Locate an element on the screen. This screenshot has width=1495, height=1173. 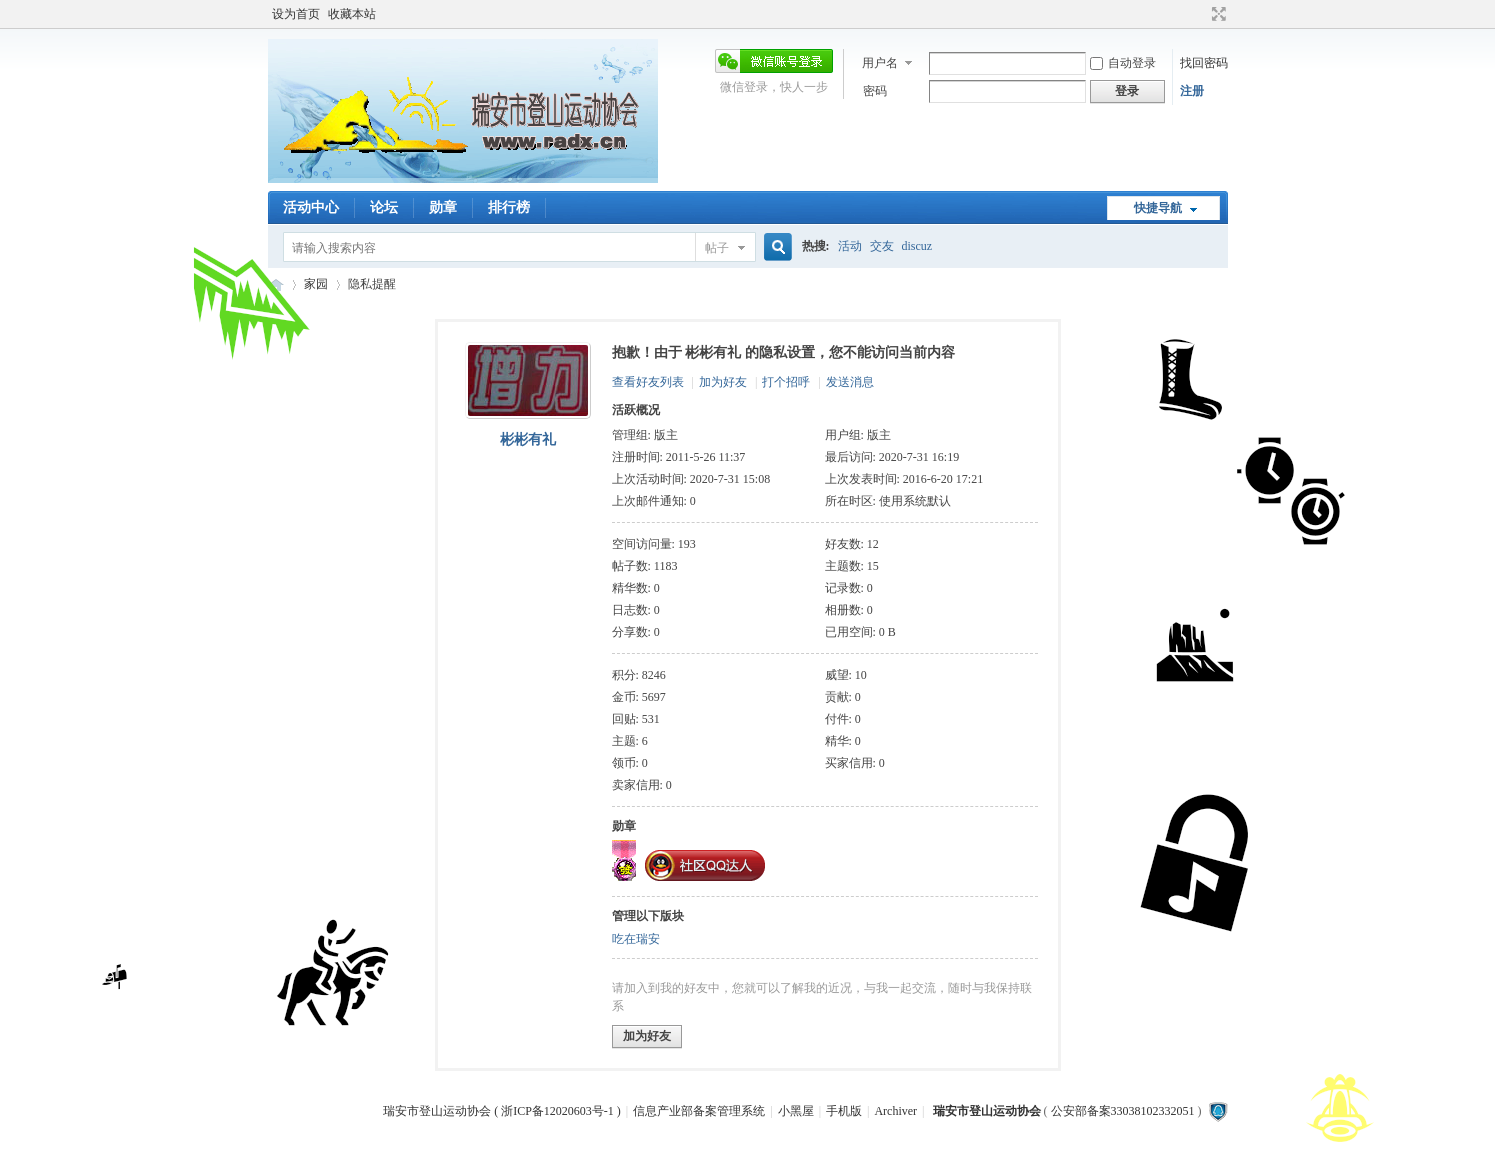
mute or silence audio notifications is located at coordinates (1195, 863).